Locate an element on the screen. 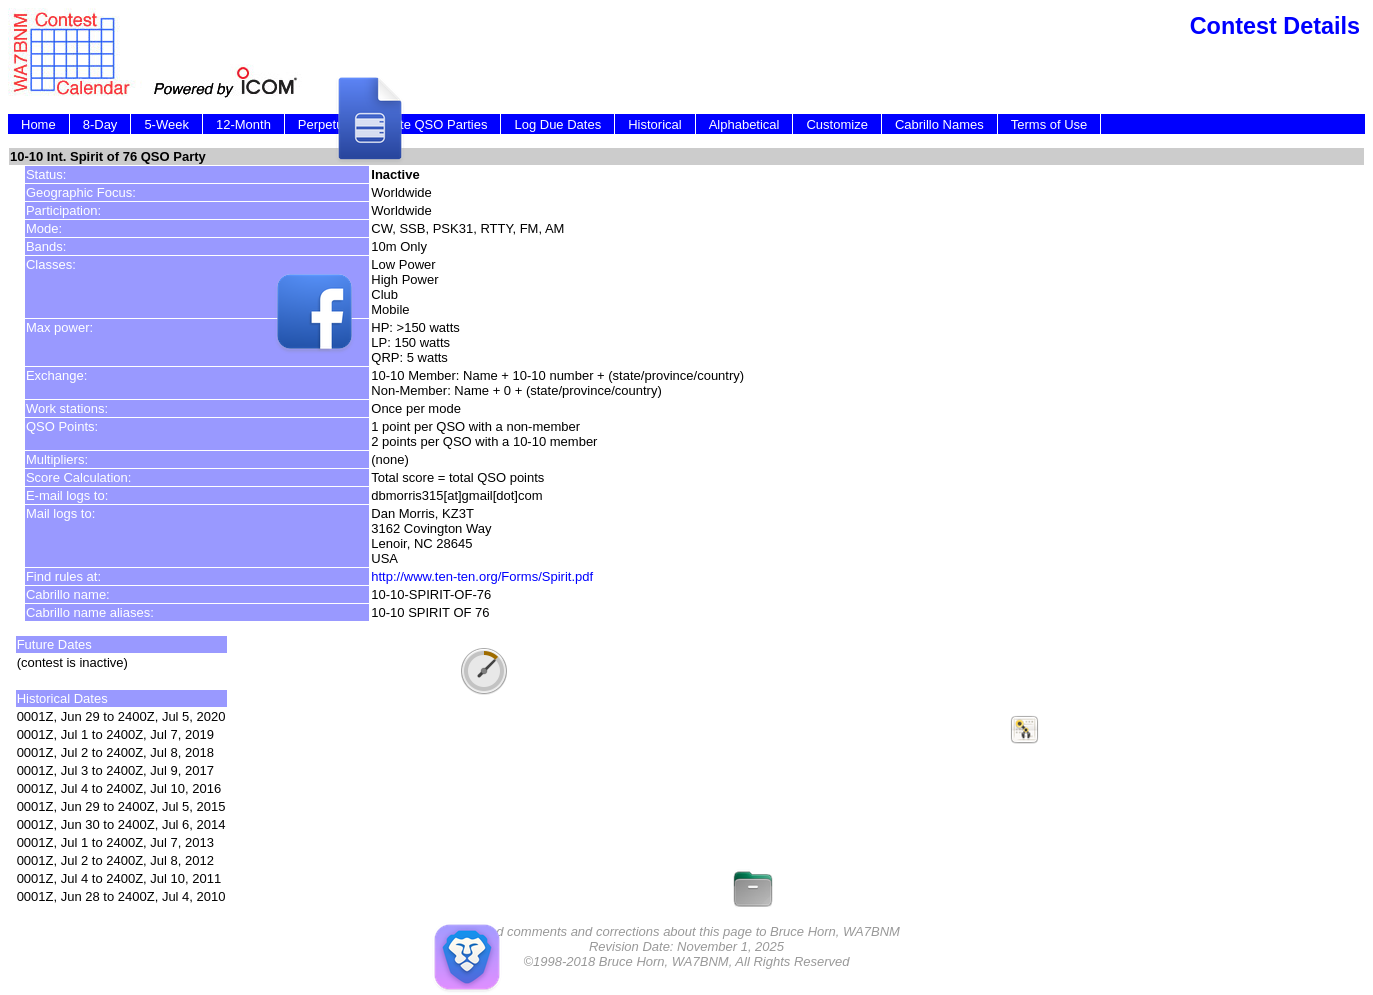  SMB network workgroup file type is located at coordinates (370, 120).